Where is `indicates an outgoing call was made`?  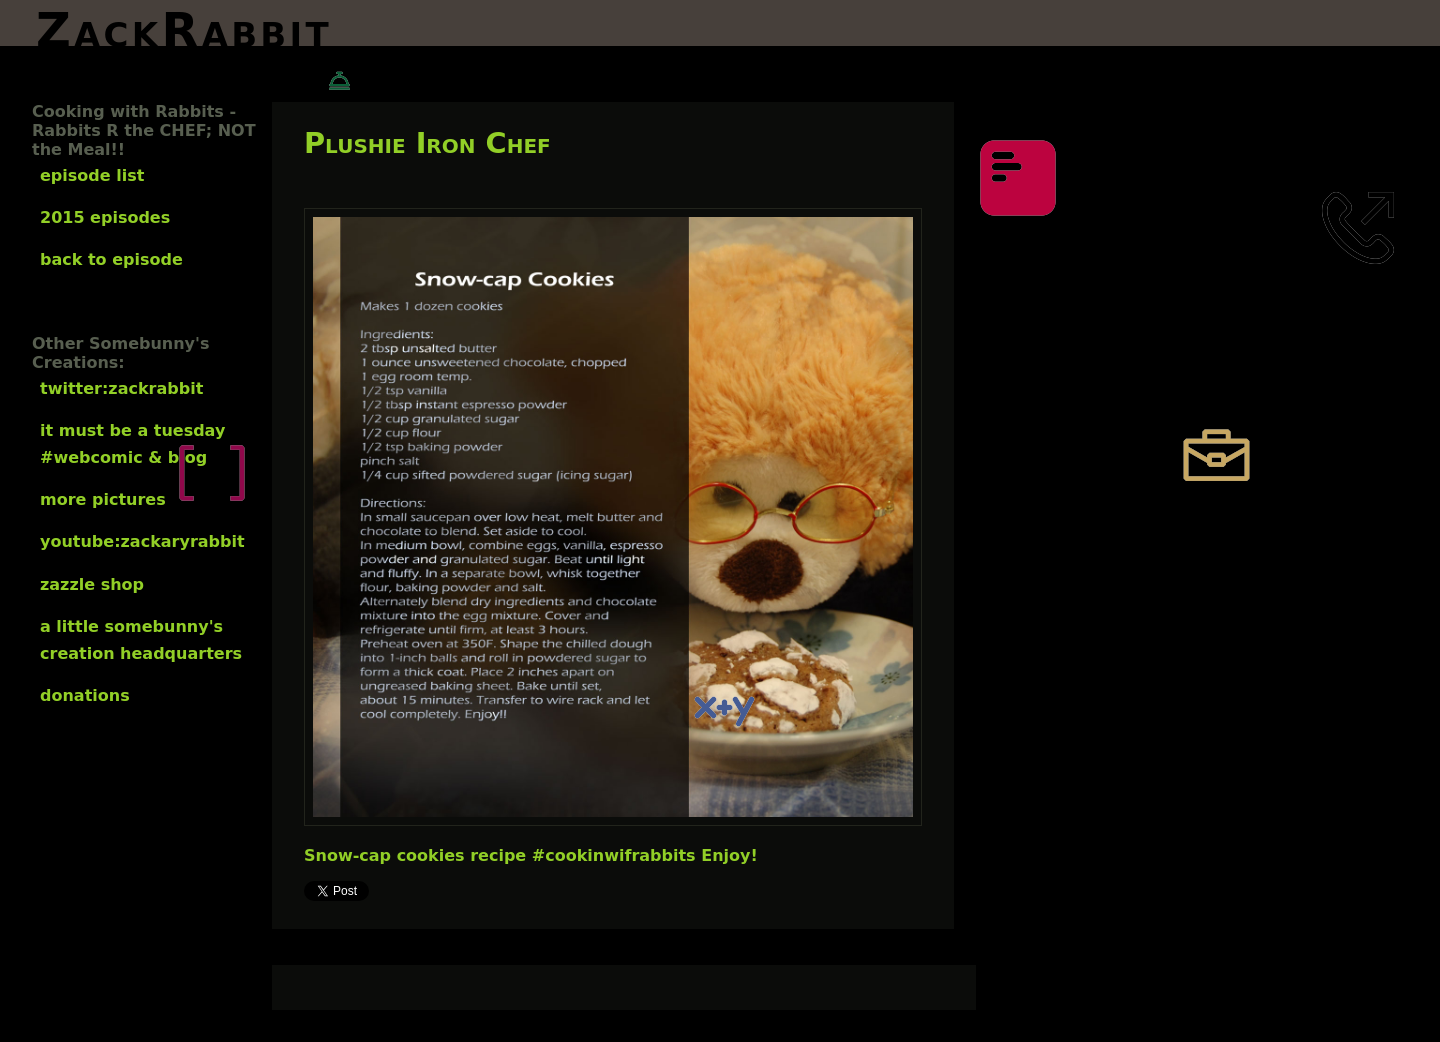
indicates an outgoing call was made is located at coordinates (1358, 228).